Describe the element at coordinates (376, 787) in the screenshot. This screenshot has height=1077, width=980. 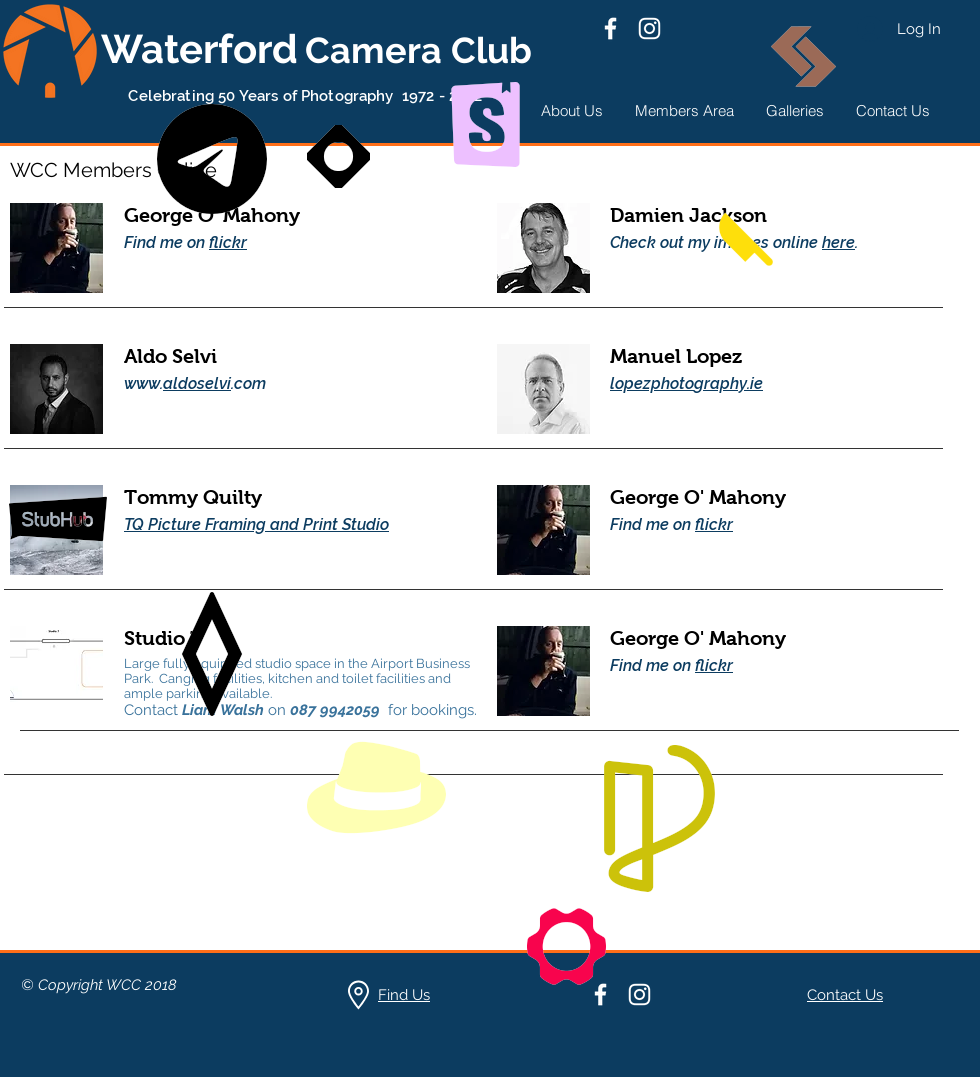
I see `sinatra ruby framework logo` at that location.